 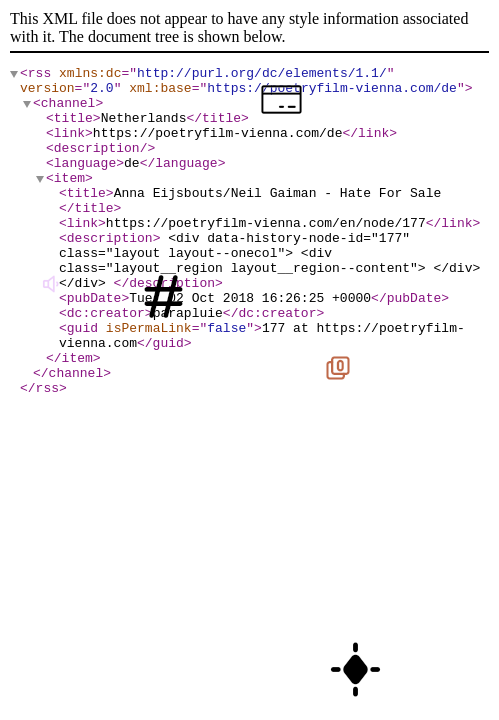 What do you see at coordinates (338, 368) in the screenshot?
I see `indicates zero items in a collection or stack` at bounding box center [338, 368].